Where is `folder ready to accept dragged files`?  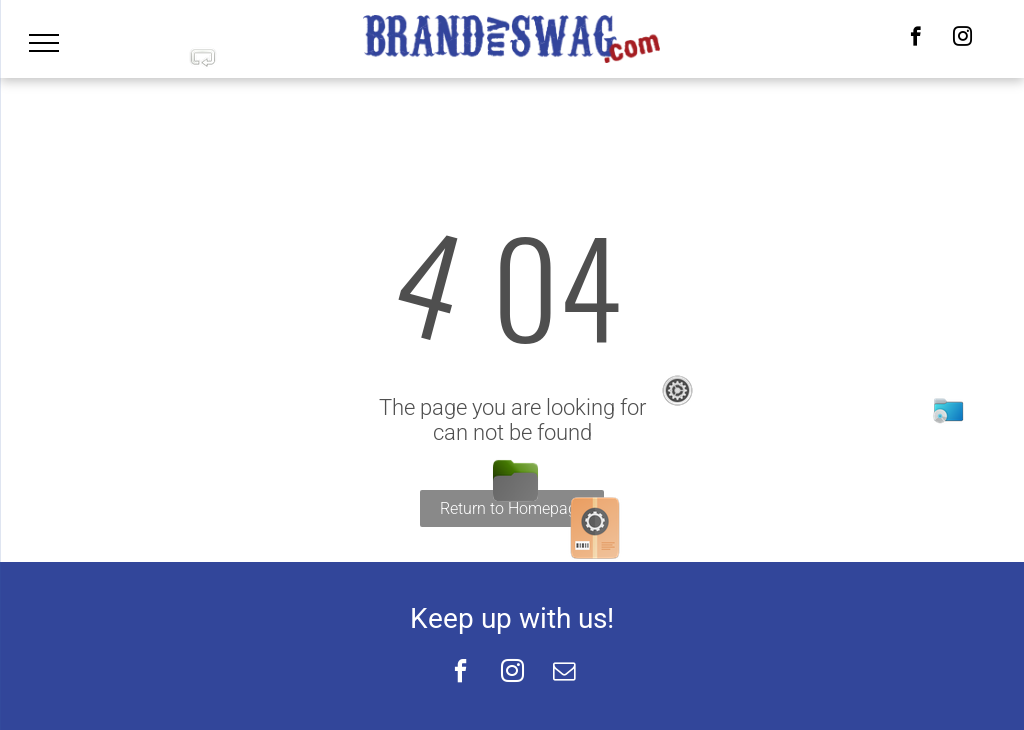 folder ready to accept dragged files is located at coordinates (515, 480).